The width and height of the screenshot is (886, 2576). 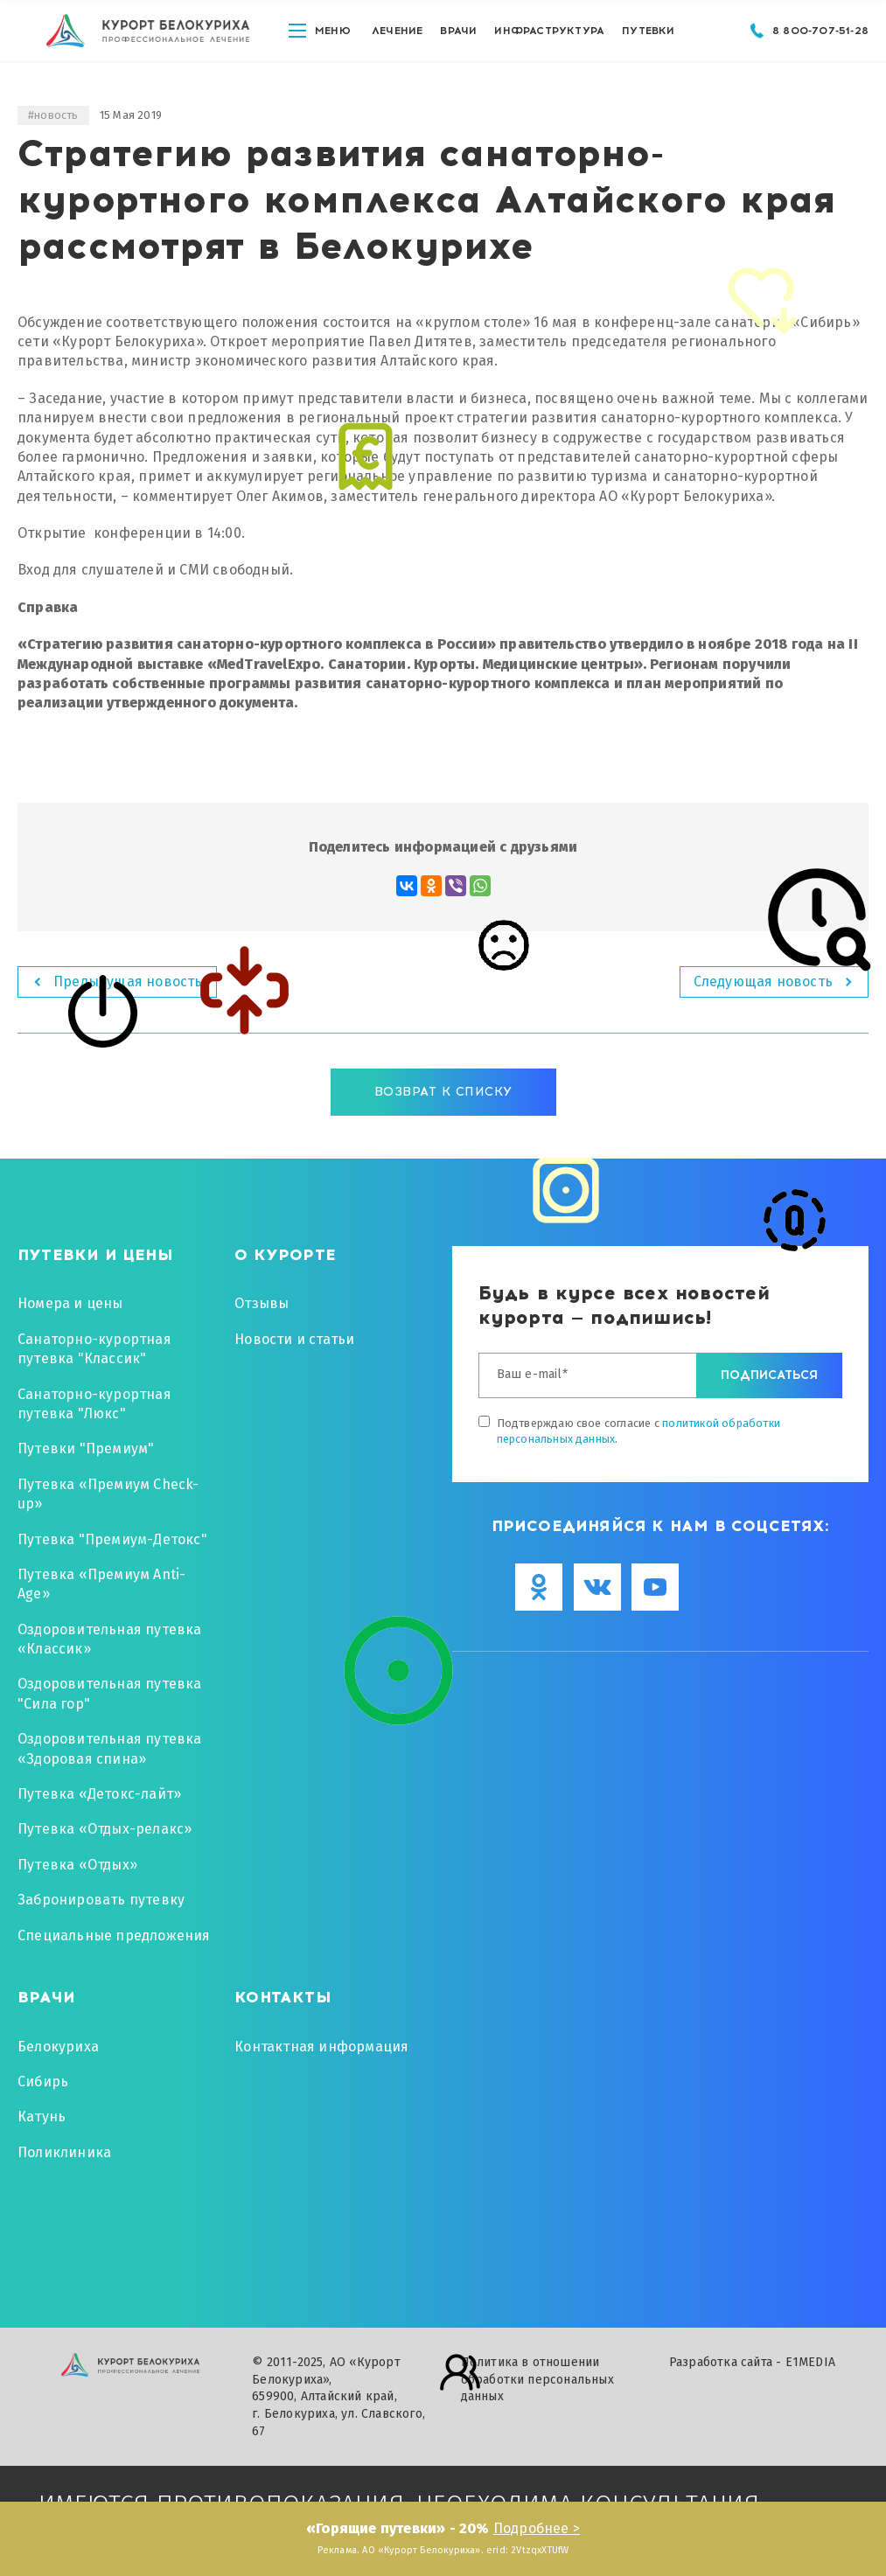 What do you see at coordinates (398, 1670) in the screenshot?
I see `select or mark an item as active` at bounding box center [398, 1670].